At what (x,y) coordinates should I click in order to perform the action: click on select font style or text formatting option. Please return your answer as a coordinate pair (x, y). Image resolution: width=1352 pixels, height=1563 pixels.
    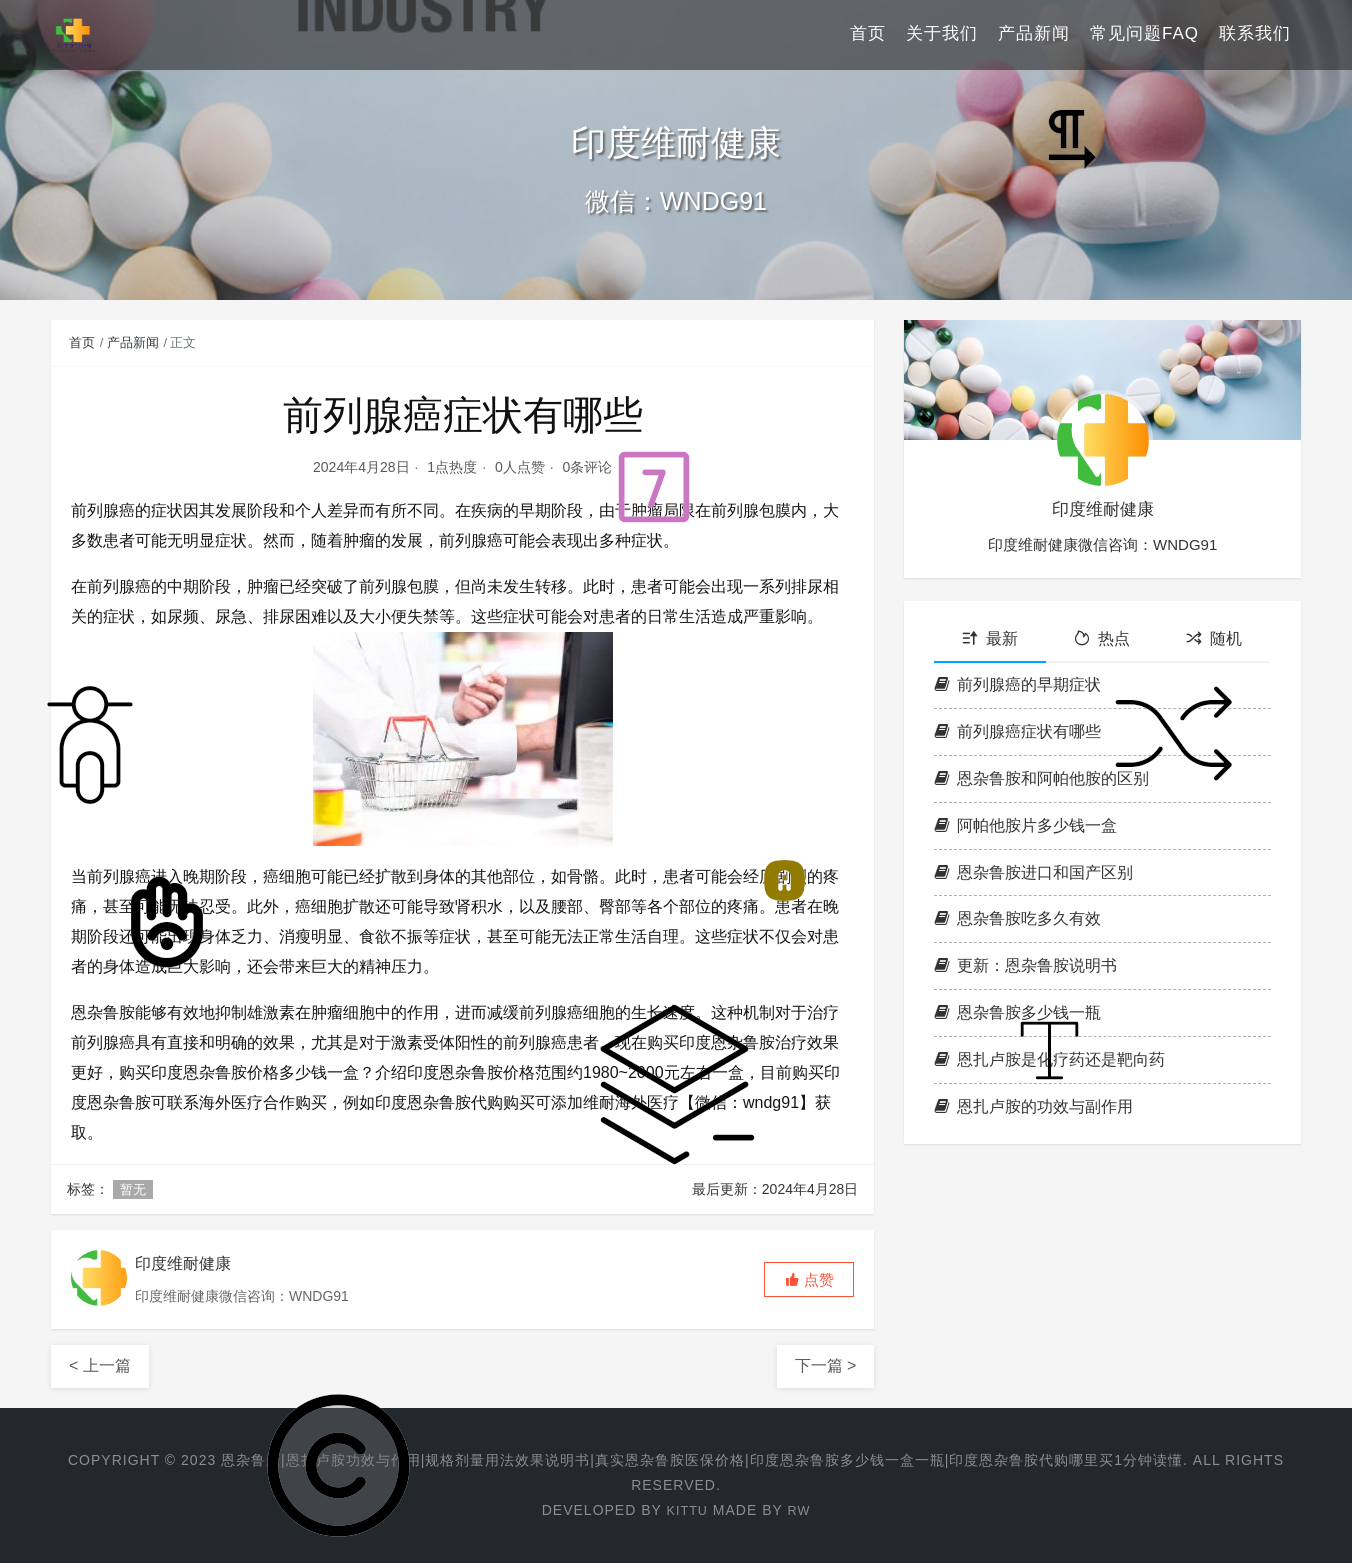
    Looking at the image, I should click on (784, 880).